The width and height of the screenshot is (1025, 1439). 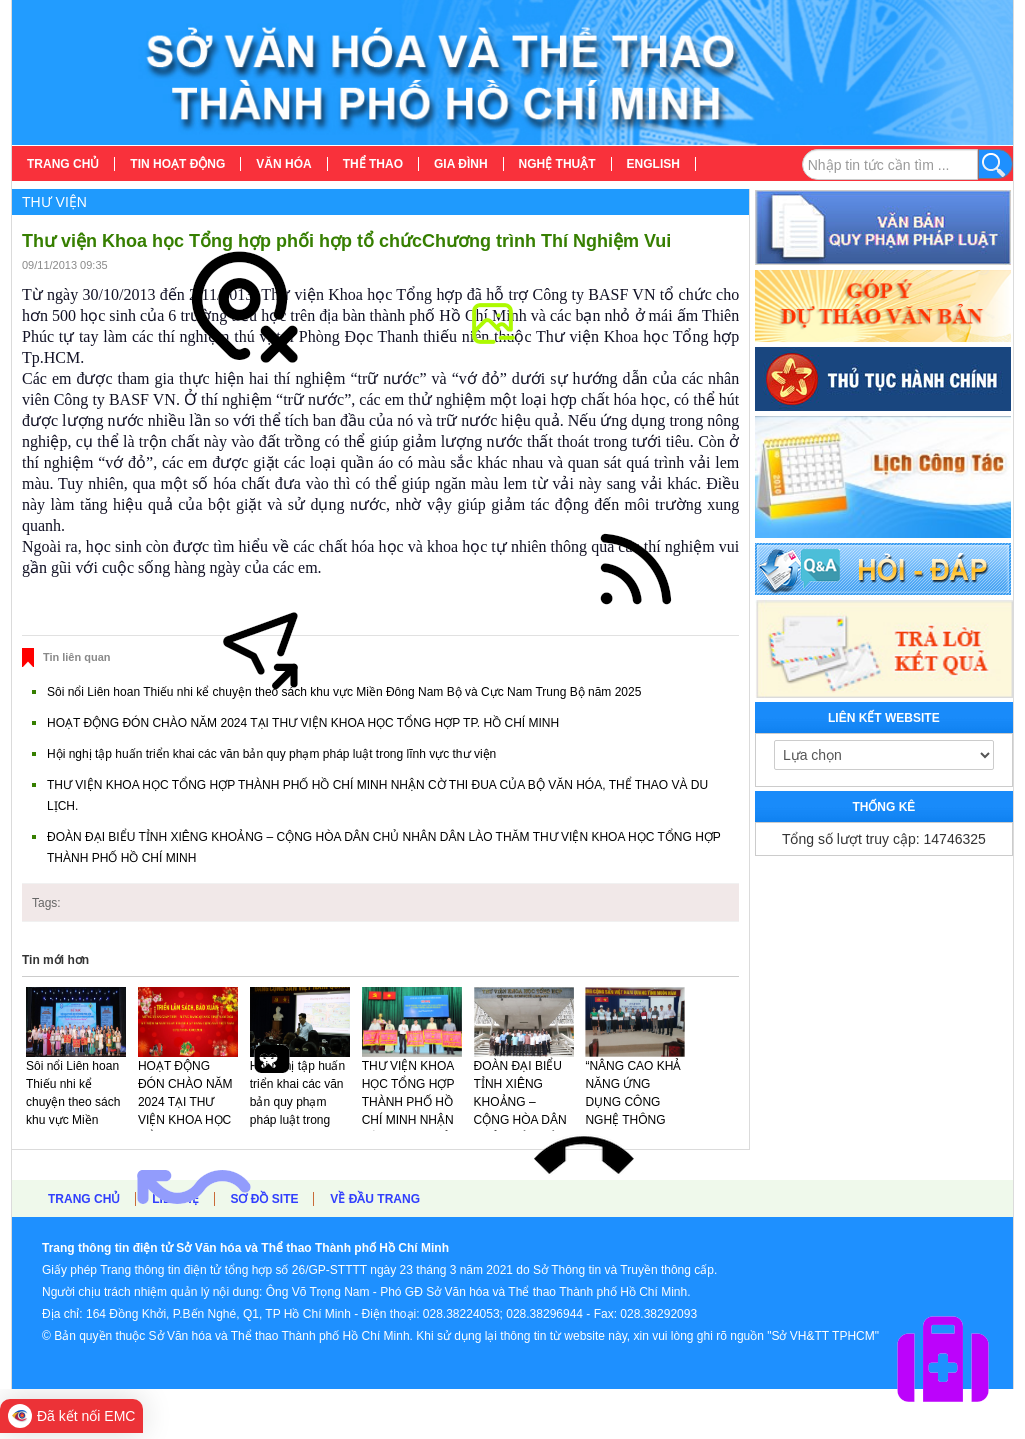 I want to click on end the current phone call, so click(x=584, y=1157).